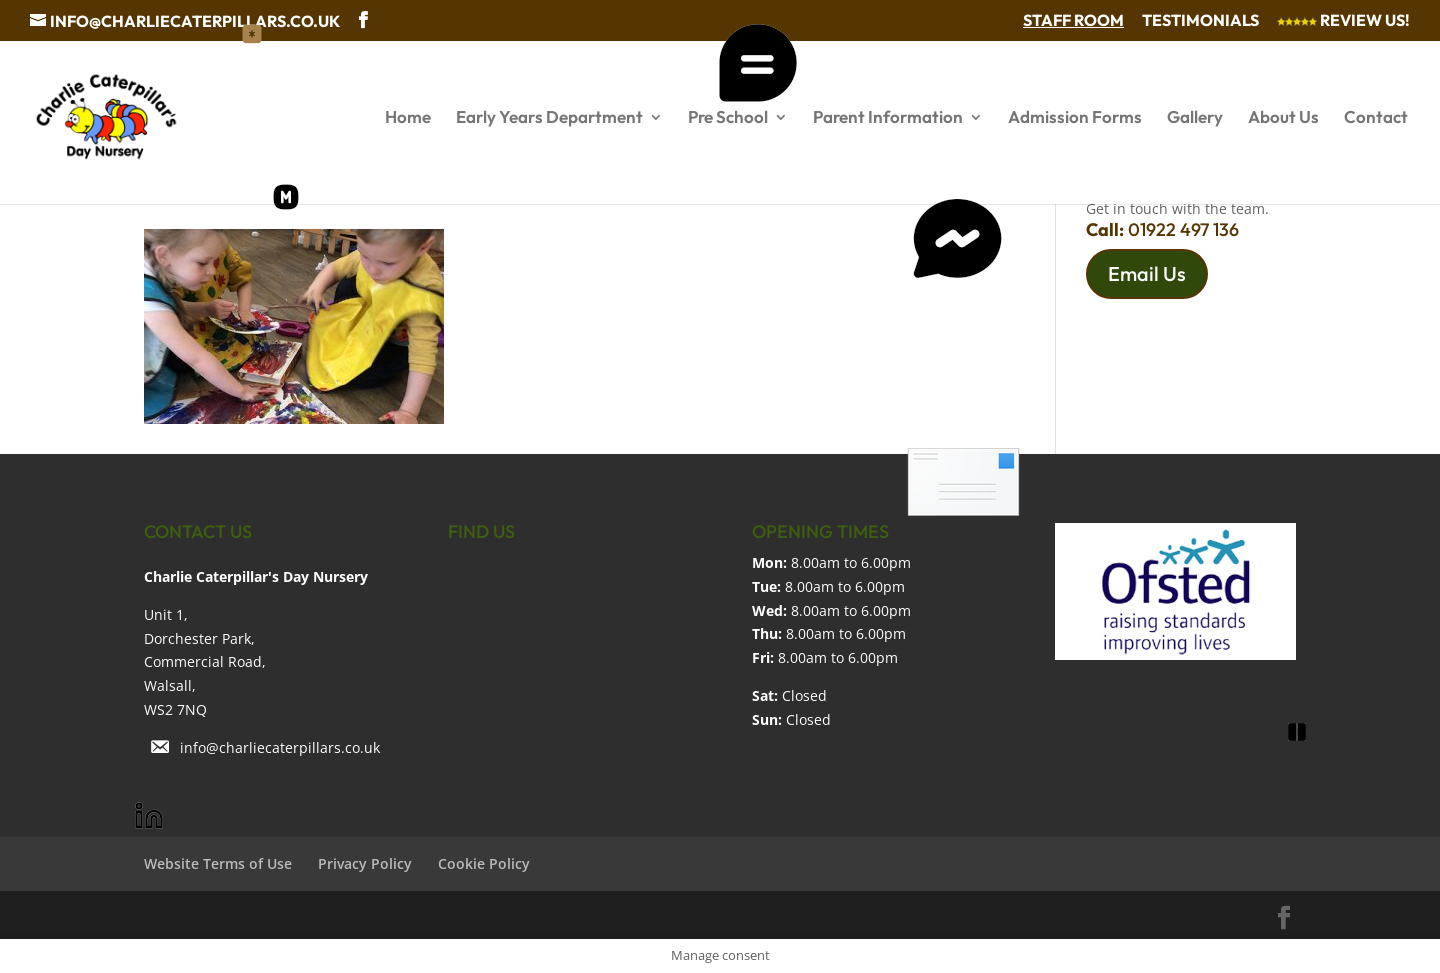 The image size is (1440, 973). Describe the element at coordinates (756, 64) in the screenshot. I see `open chat or messaging` at that location.